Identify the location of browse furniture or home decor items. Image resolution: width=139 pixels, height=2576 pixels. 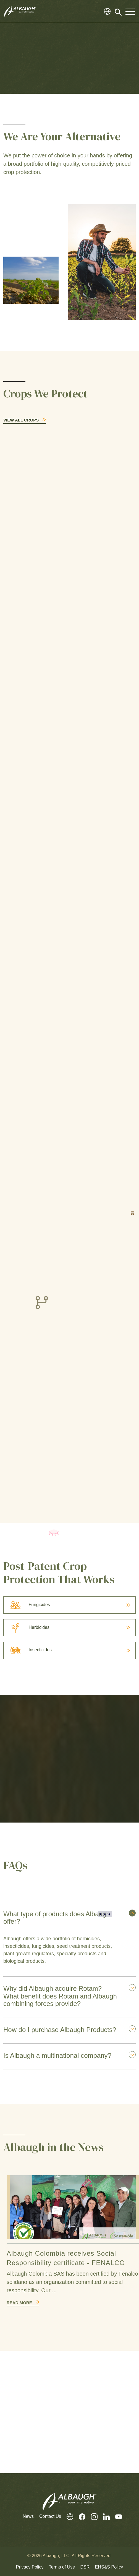
(132, 1213).